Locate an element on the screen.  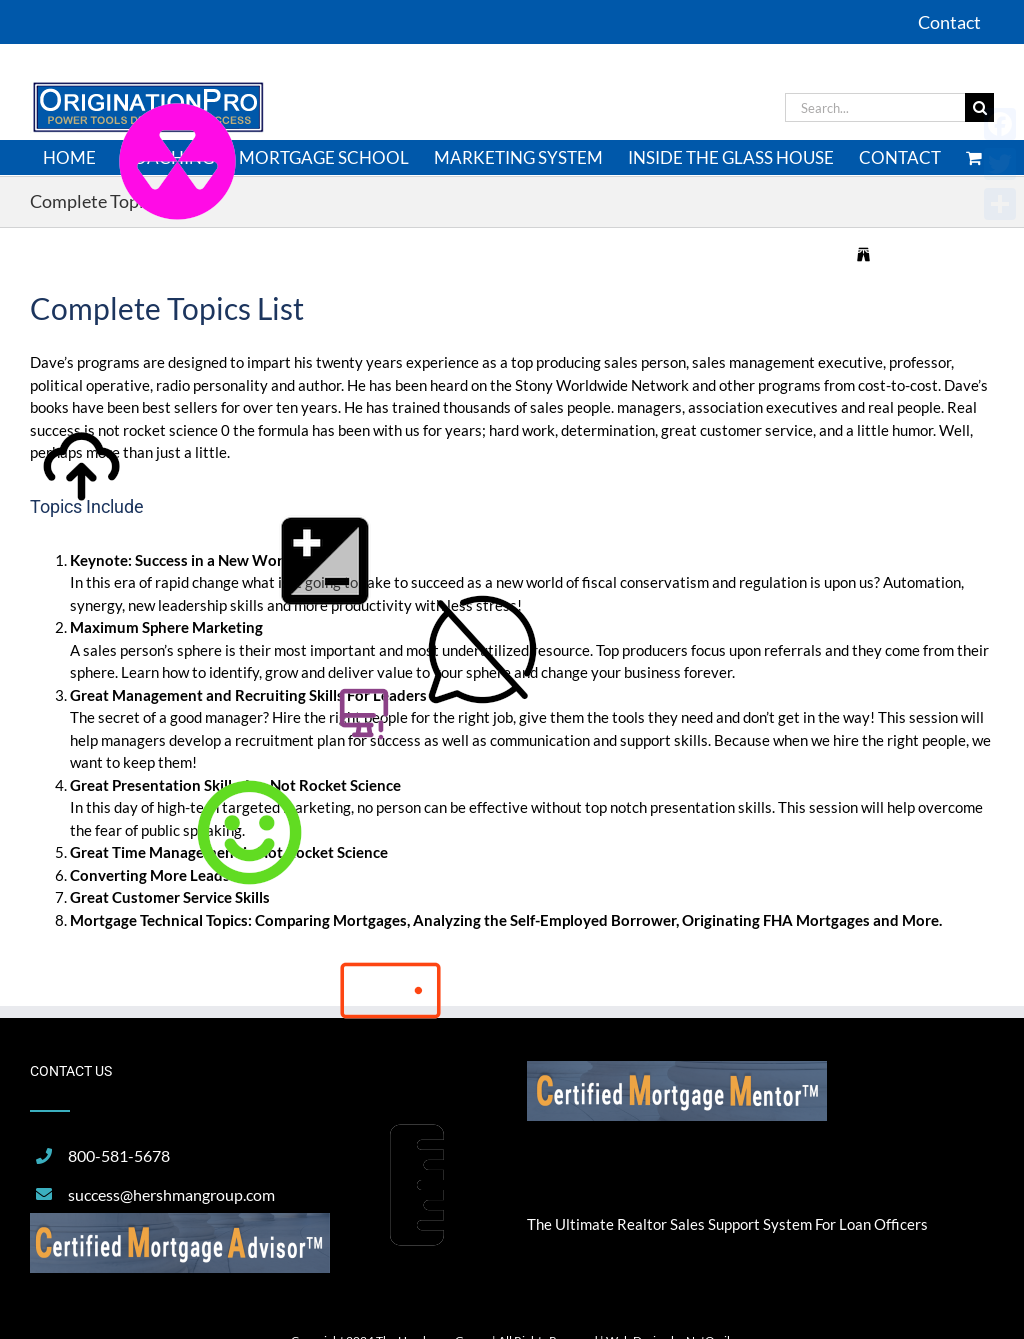
access storage or disk management is located at coordinates (390, 990).